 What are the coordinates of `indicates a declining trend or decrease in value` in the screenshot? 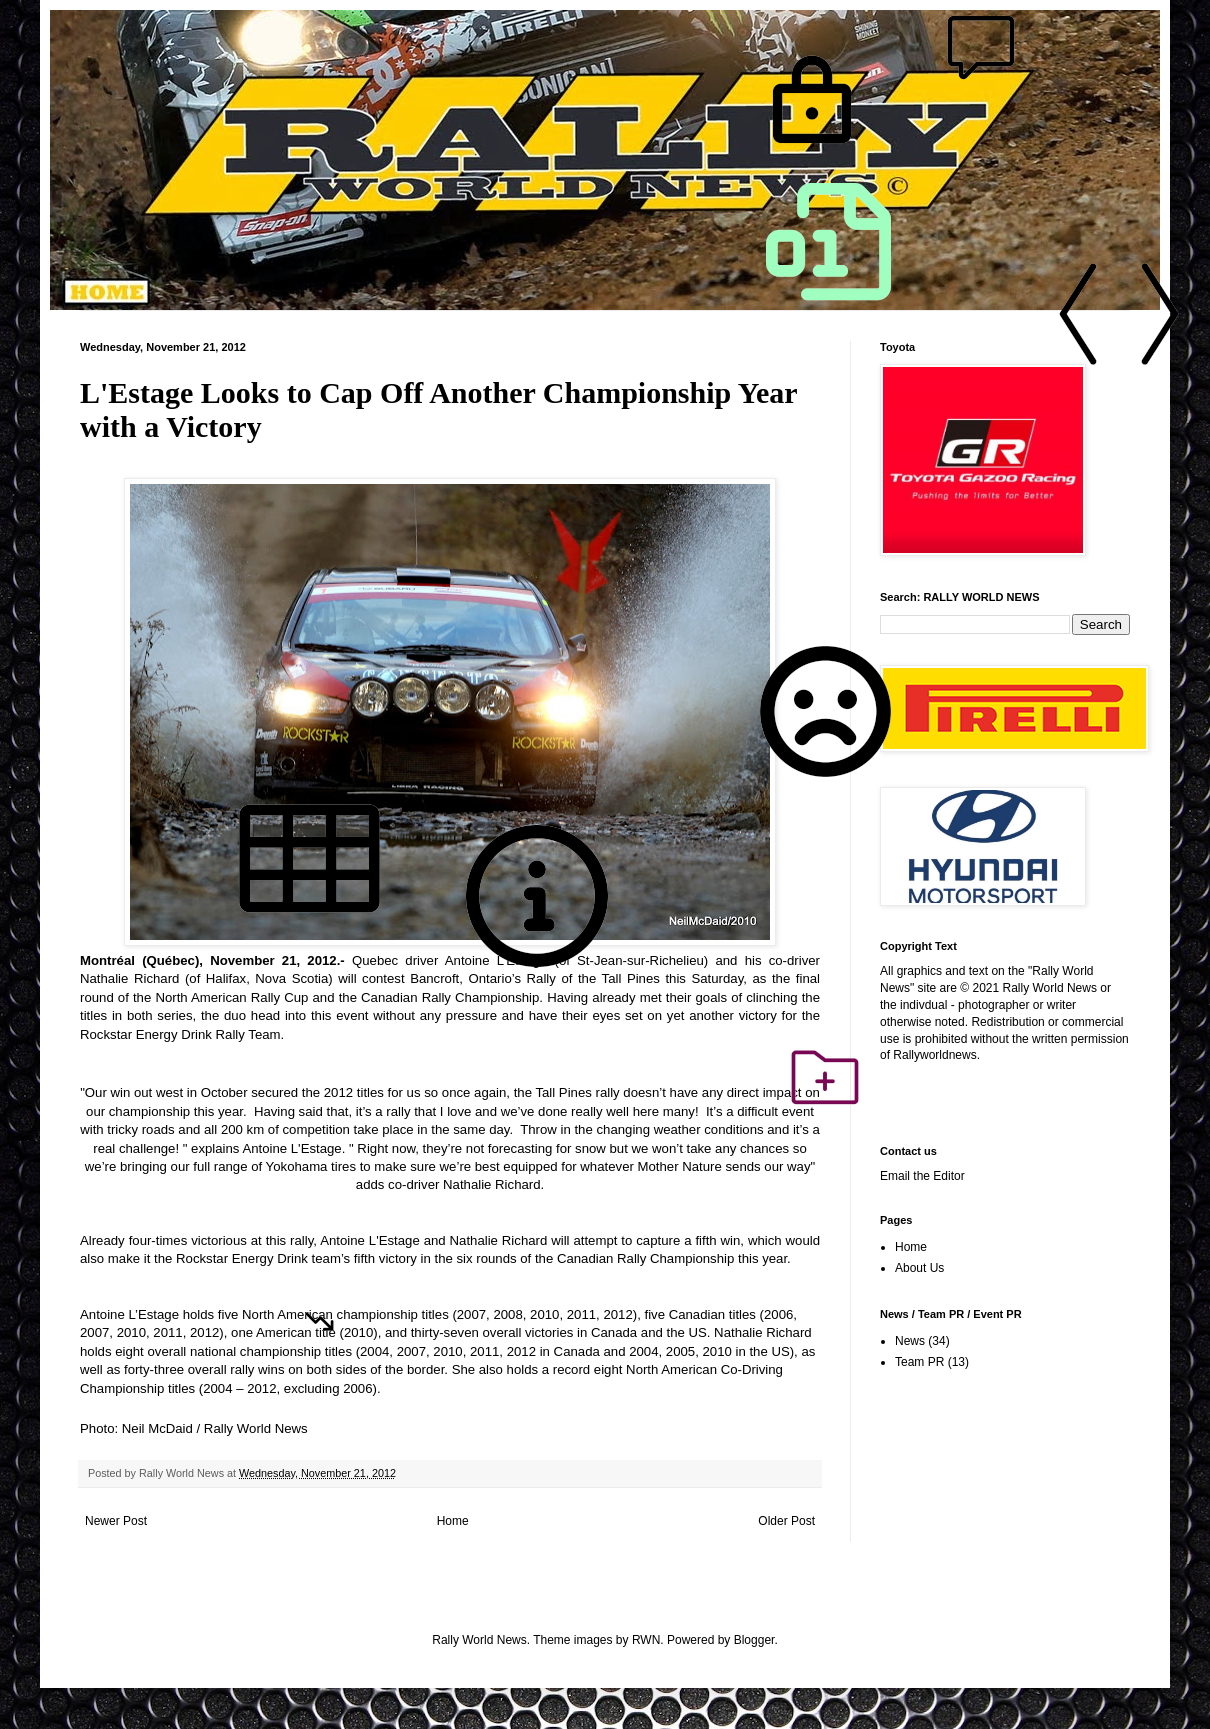 It's located at (319, 1321).